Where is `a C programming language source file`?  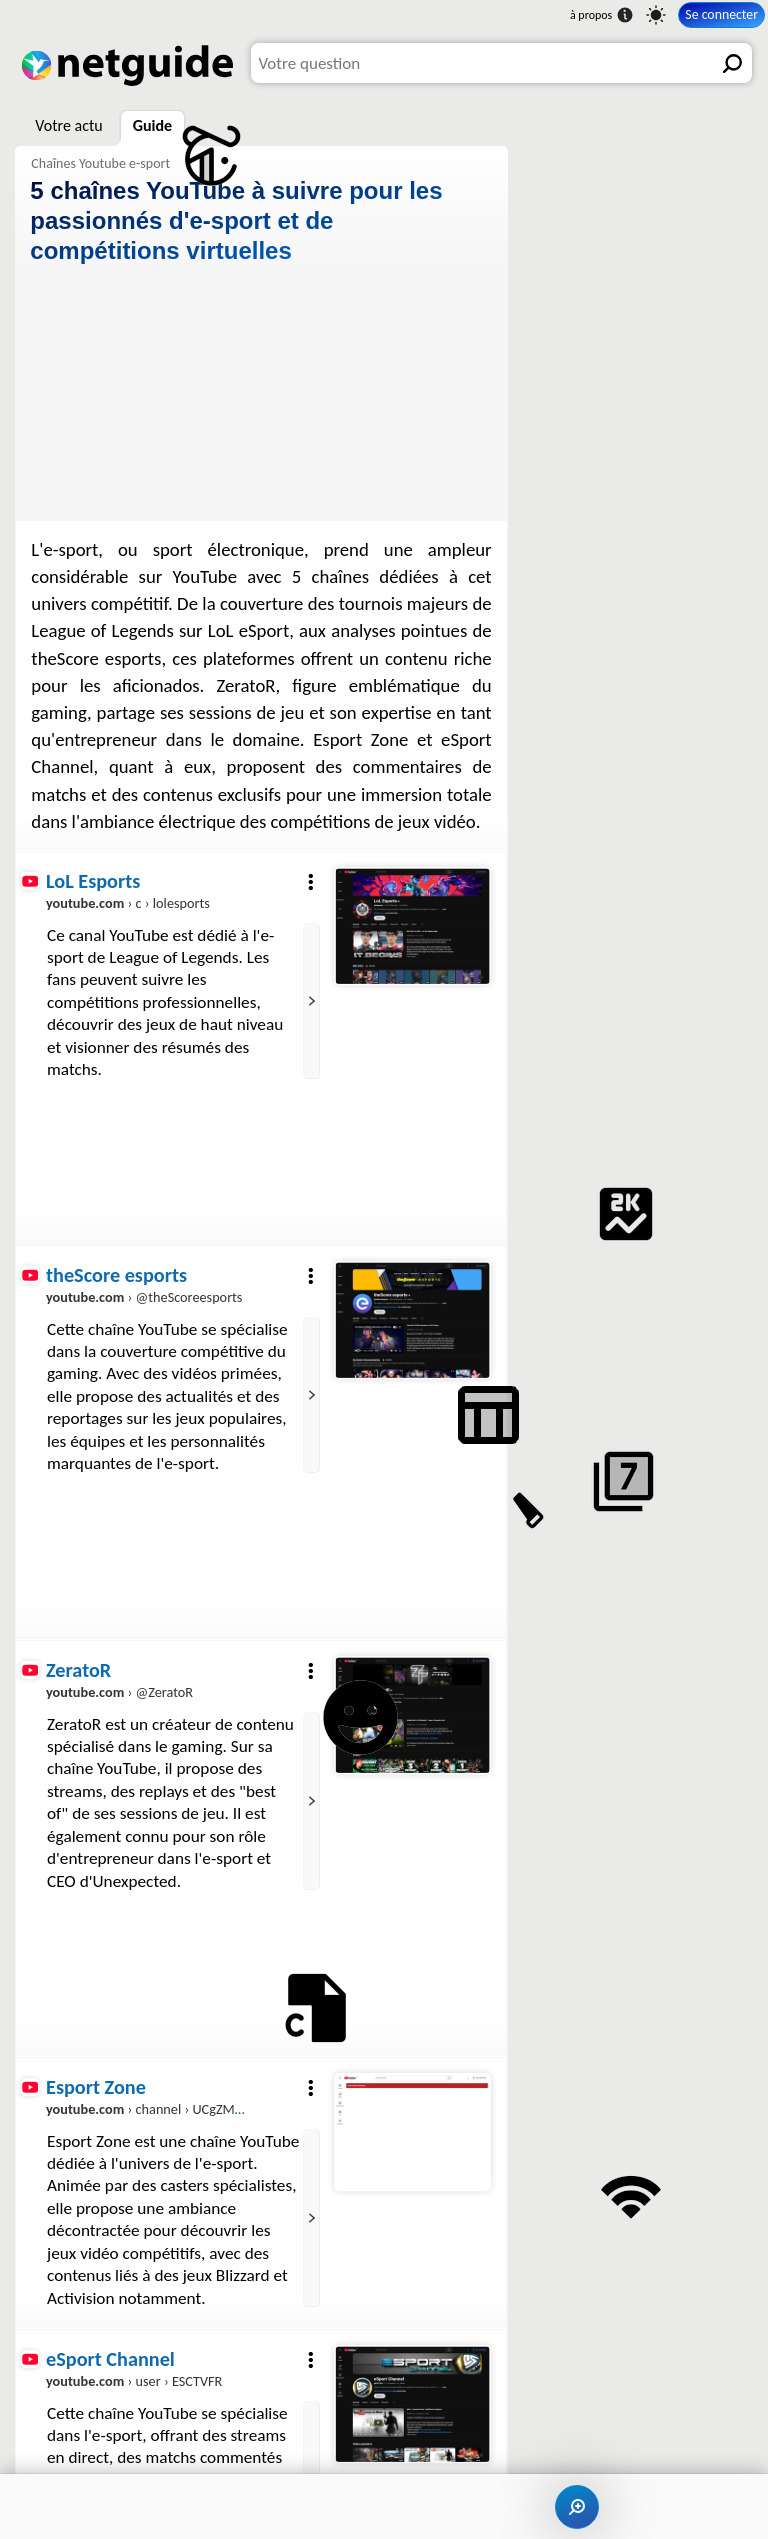 a C programming language source file is located at coordinates (317, 2008).